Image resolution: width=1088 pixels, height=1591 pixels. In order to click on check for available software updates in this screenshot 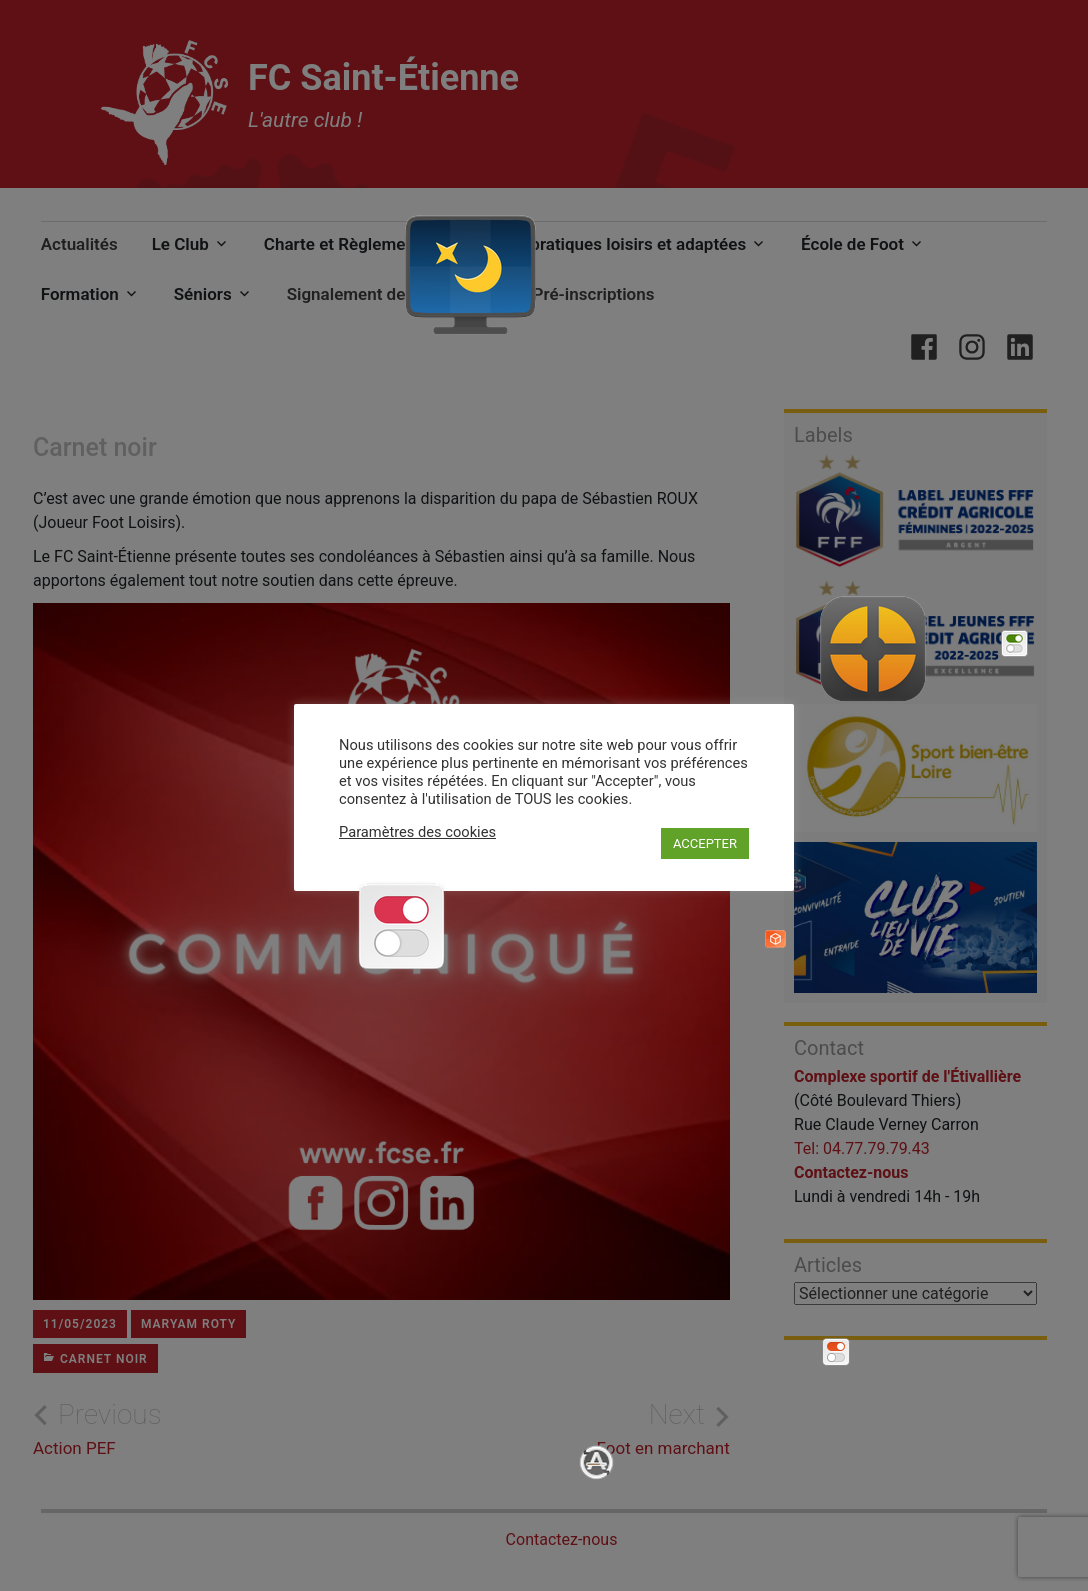, I will do `click(596, 1462)`.